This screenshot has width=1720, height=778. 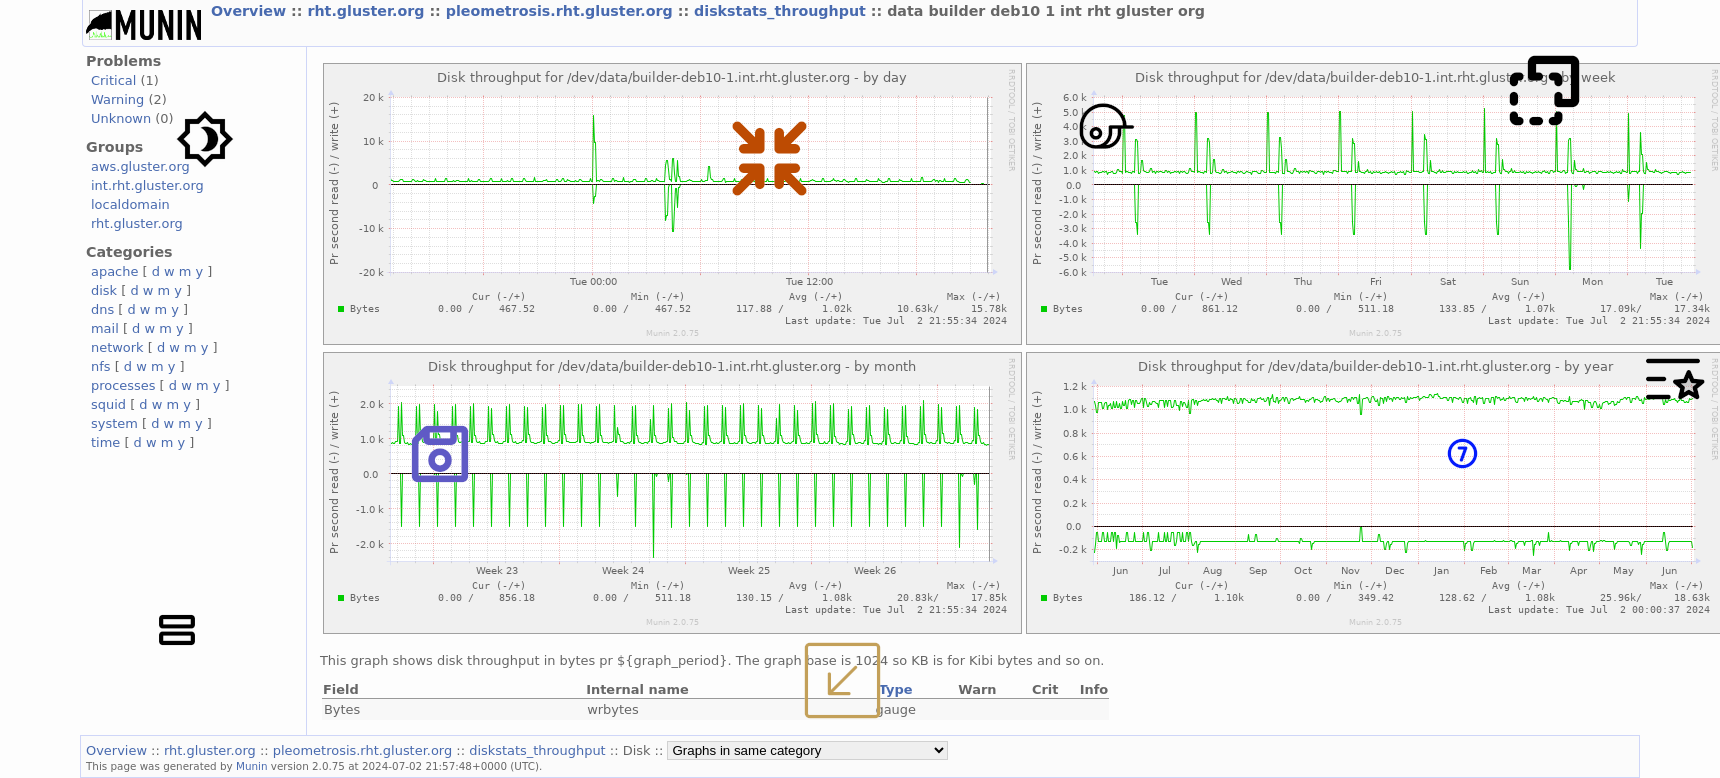 What do you see at coordinates (440, 454) in the screenshot?
I see `save current file or document` at bounding box center [440, 454].